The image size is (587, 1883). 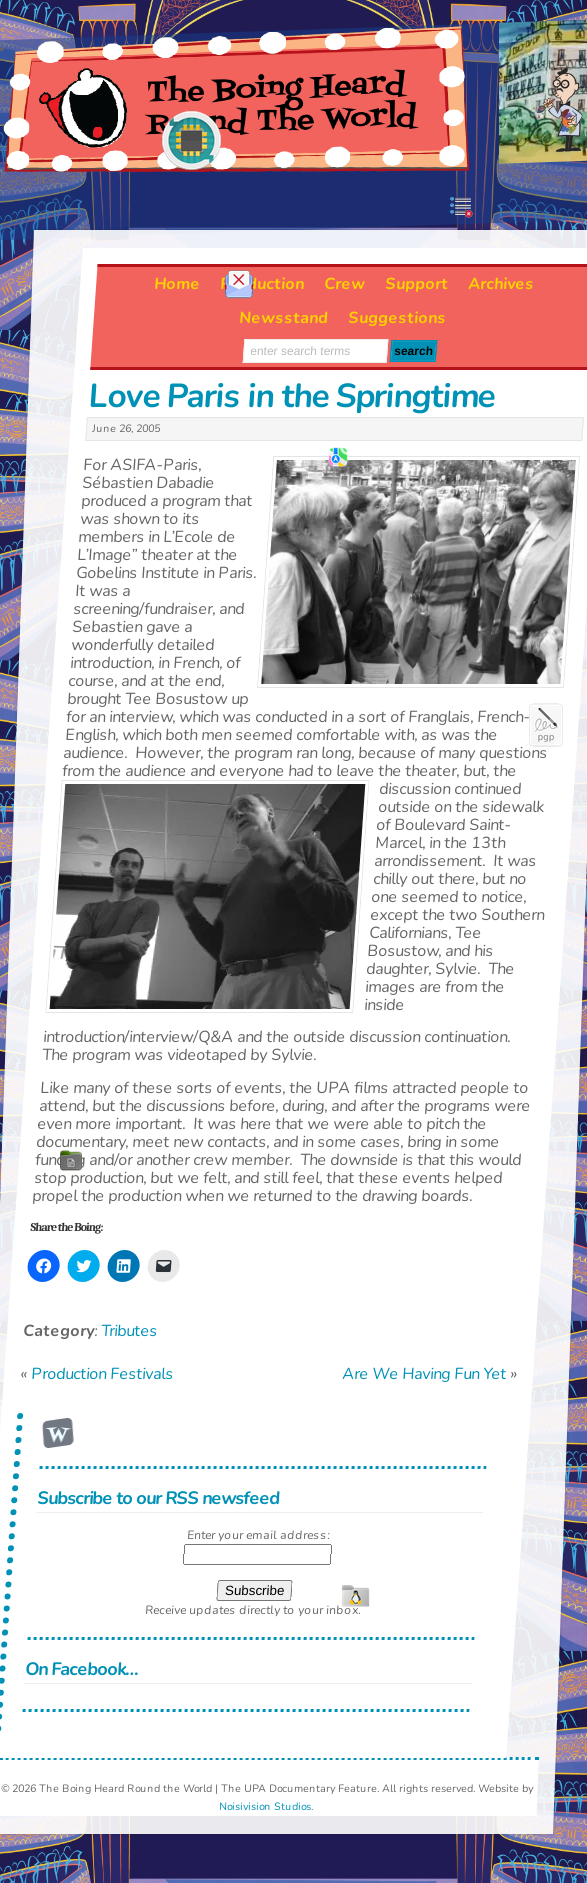 I want to click on mark email as spam or junk, so click(x=239, y=285).